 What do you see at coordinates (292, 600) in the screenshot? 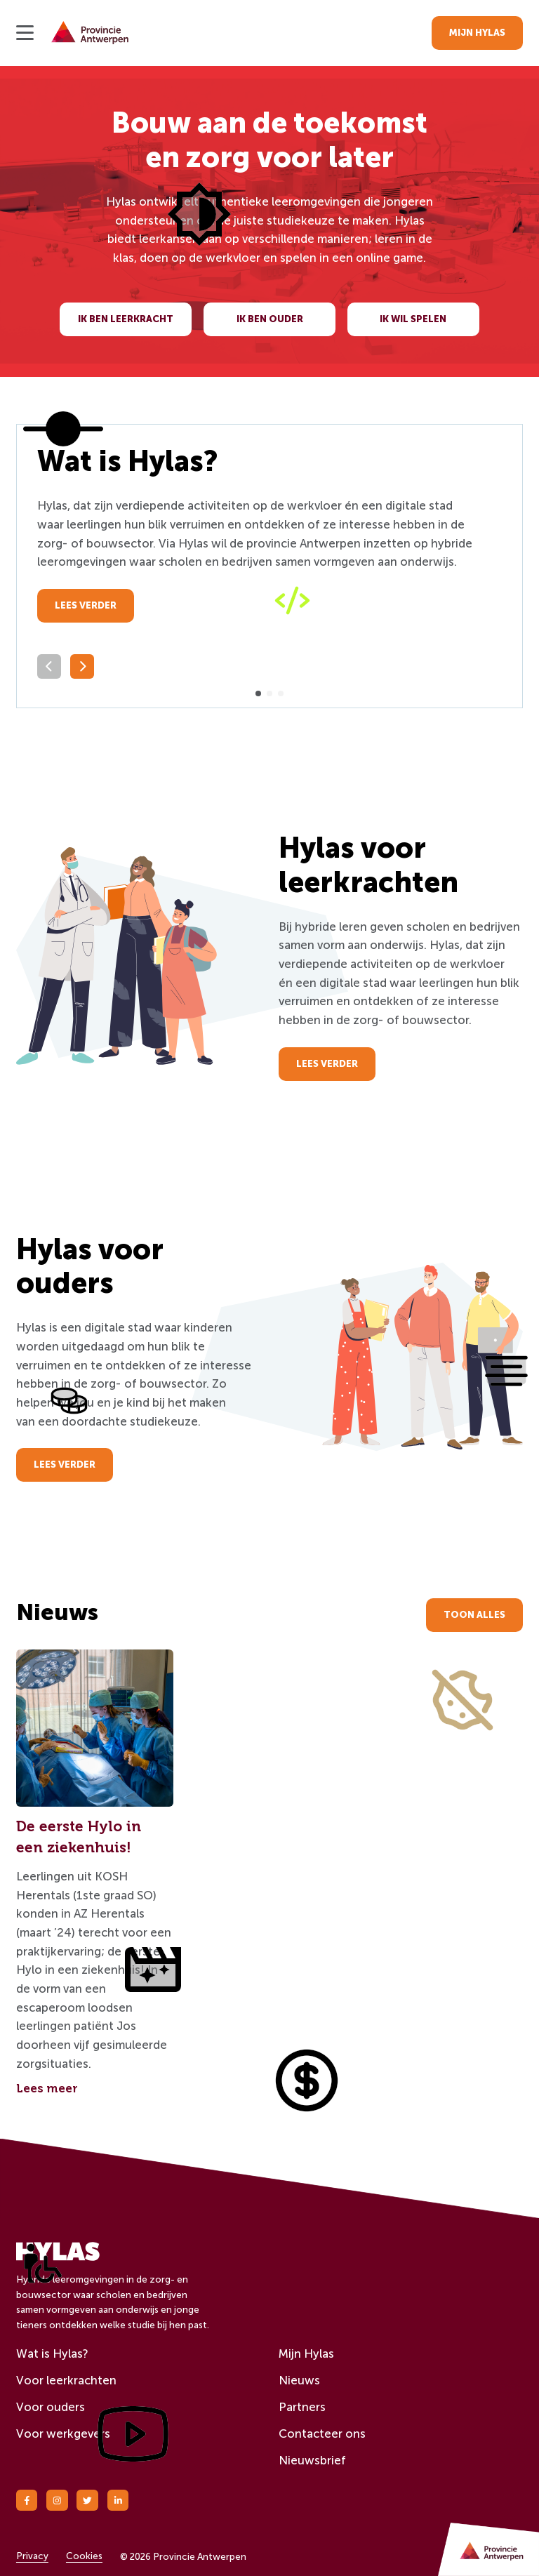
I see `view or edit source code` at bounding box center [292, 600].